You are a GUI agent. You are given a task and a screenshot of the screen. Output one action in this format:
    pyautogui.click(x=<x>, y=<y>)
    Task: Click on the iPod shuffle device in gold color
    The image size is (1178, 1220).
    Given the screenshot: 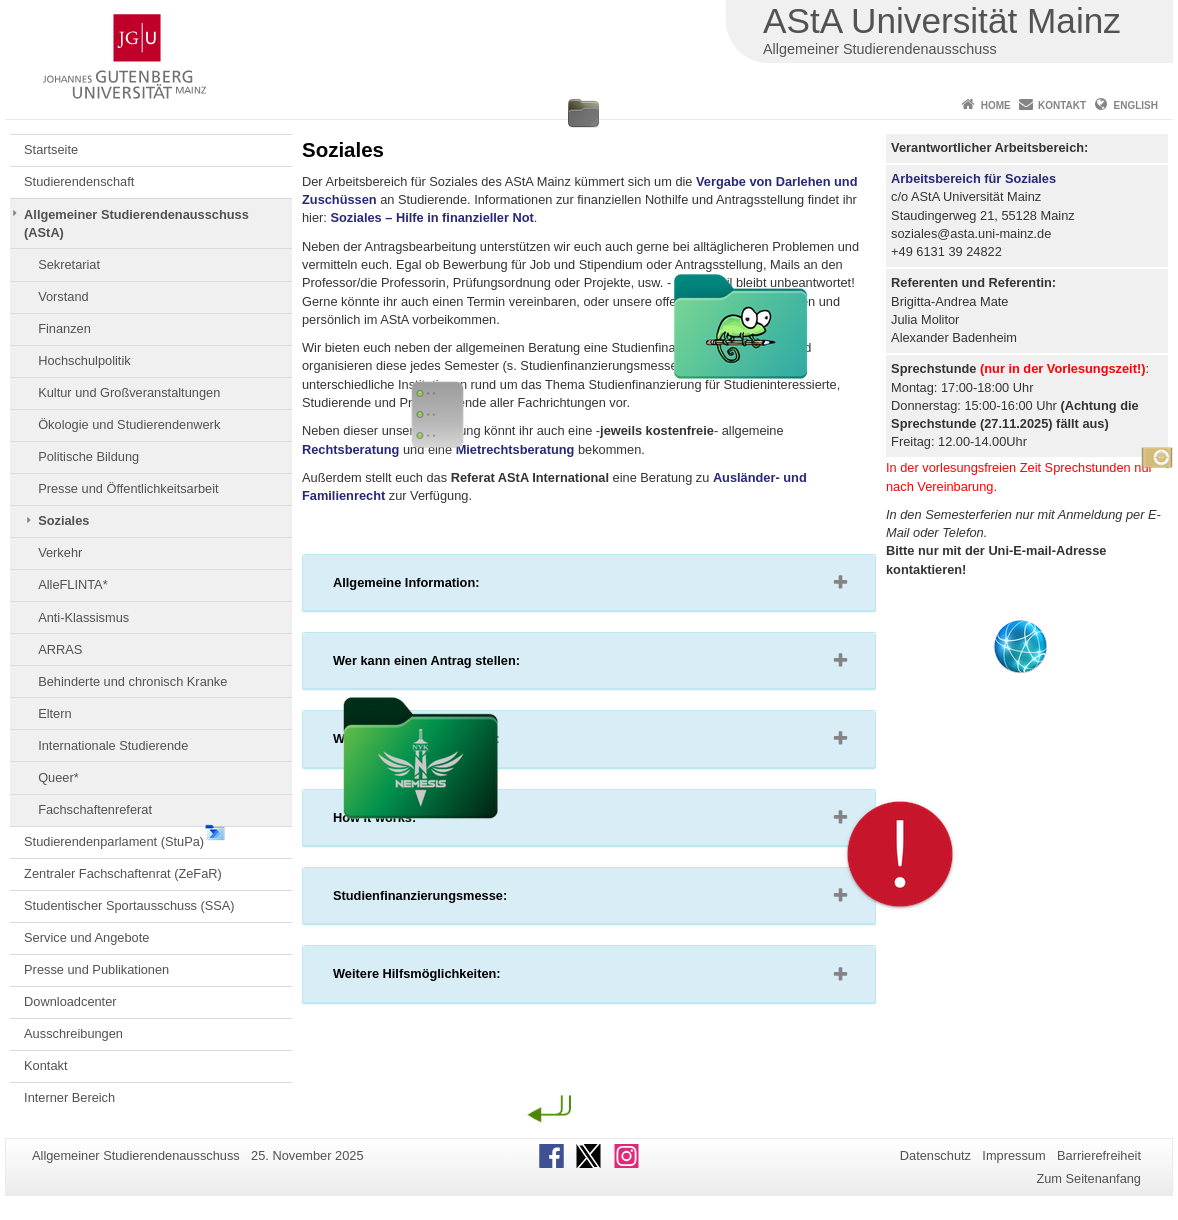 What is the action you would take?
    pyautogui.click(x=1157, y=452)
    